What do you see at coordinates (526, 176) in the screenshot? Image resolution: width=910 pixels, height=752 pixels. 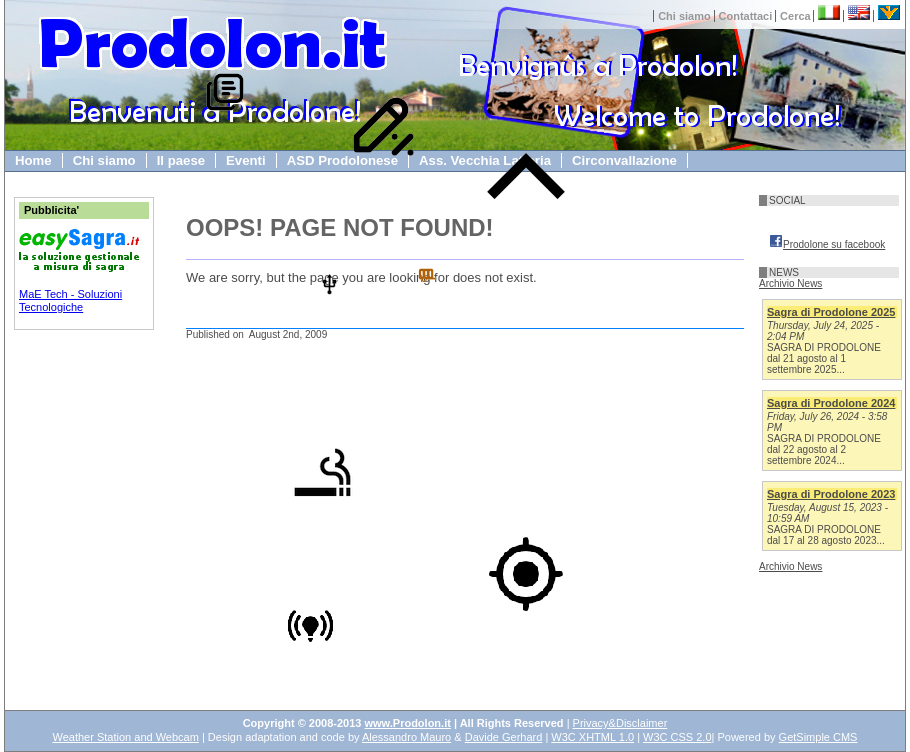 I see `collapse an expanded section` at bounding box center [526, 176].